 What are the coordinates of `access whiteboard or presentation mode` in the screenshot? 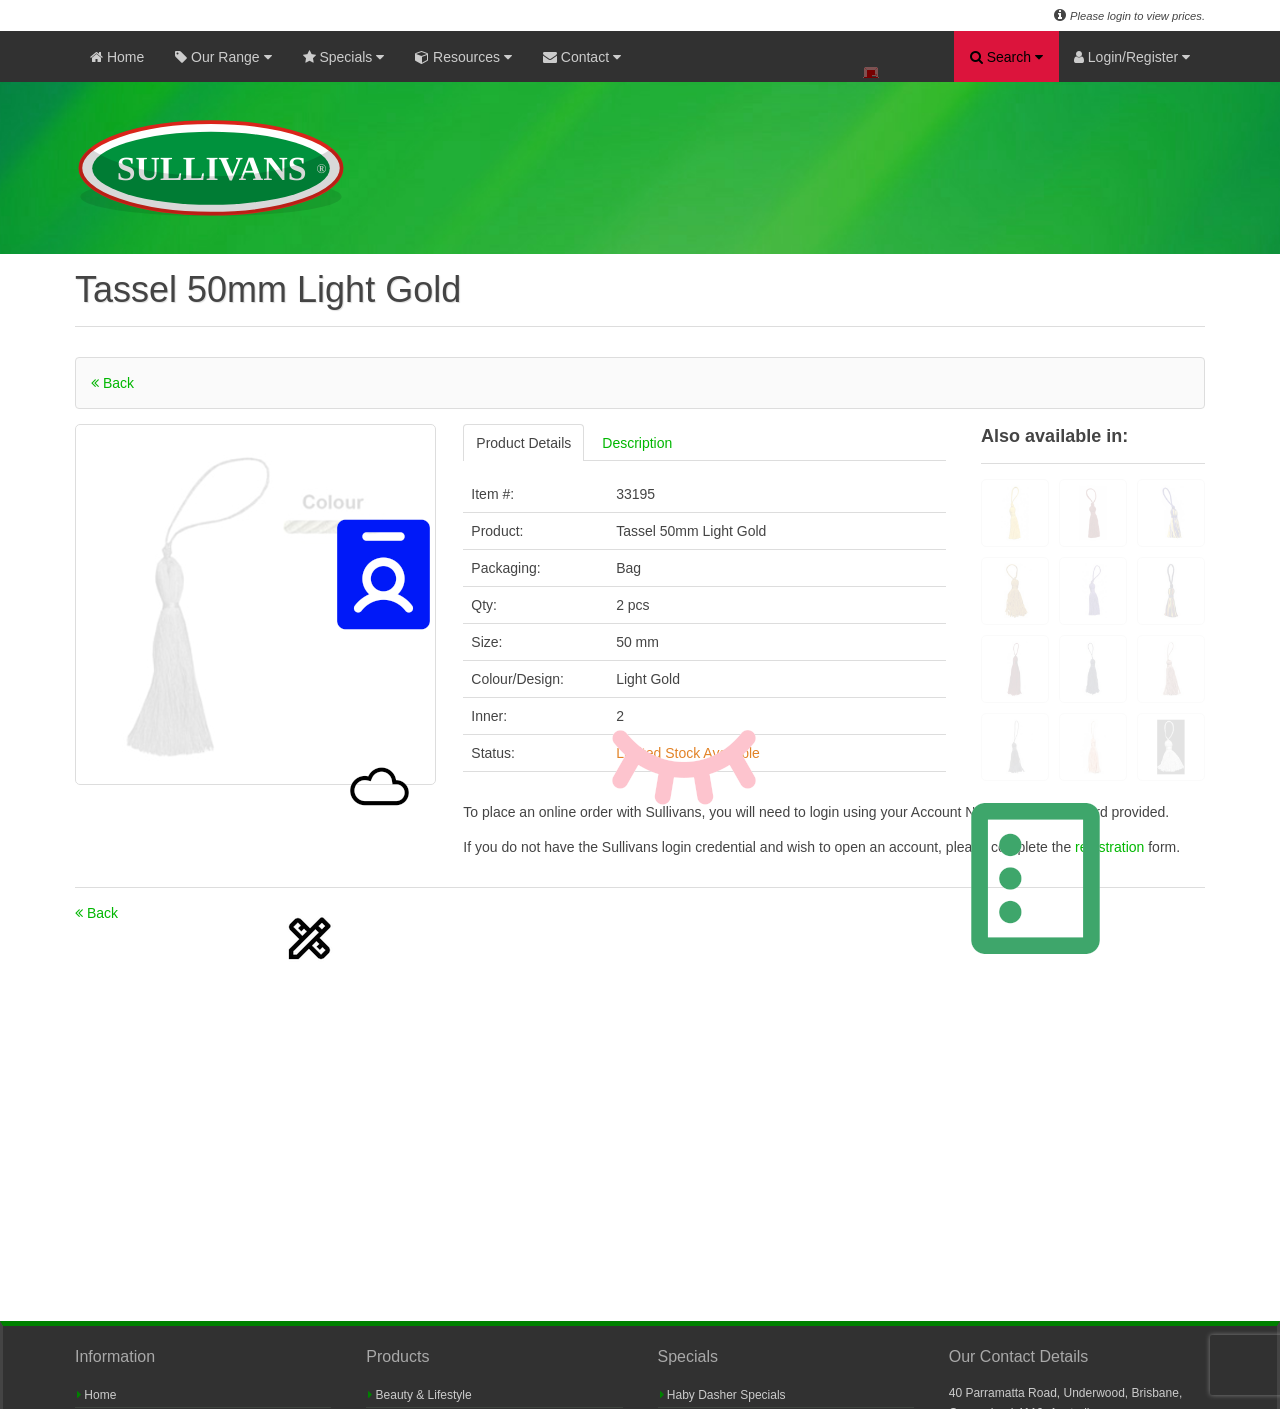 It's located at (871, 73).